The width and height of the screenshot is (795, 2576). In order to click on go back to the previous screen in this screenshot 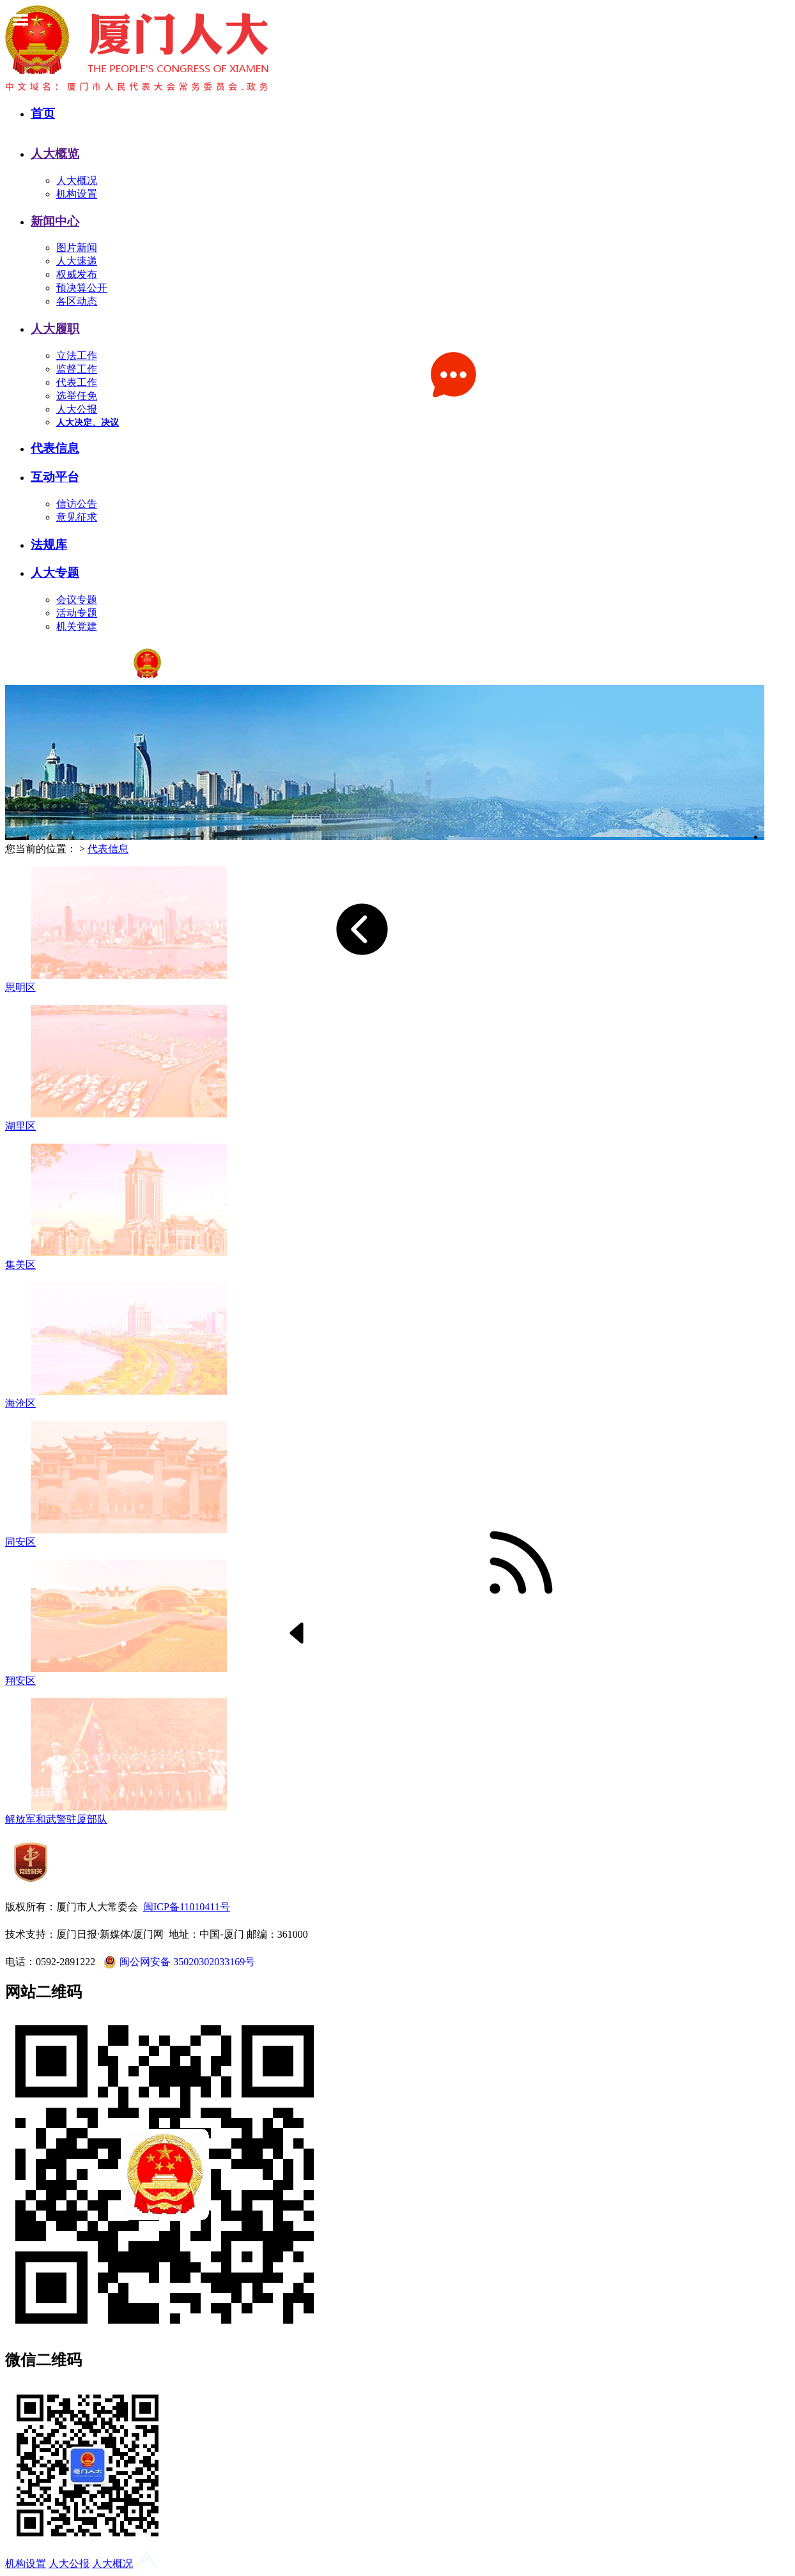, I will do `click(297, 1633)`.